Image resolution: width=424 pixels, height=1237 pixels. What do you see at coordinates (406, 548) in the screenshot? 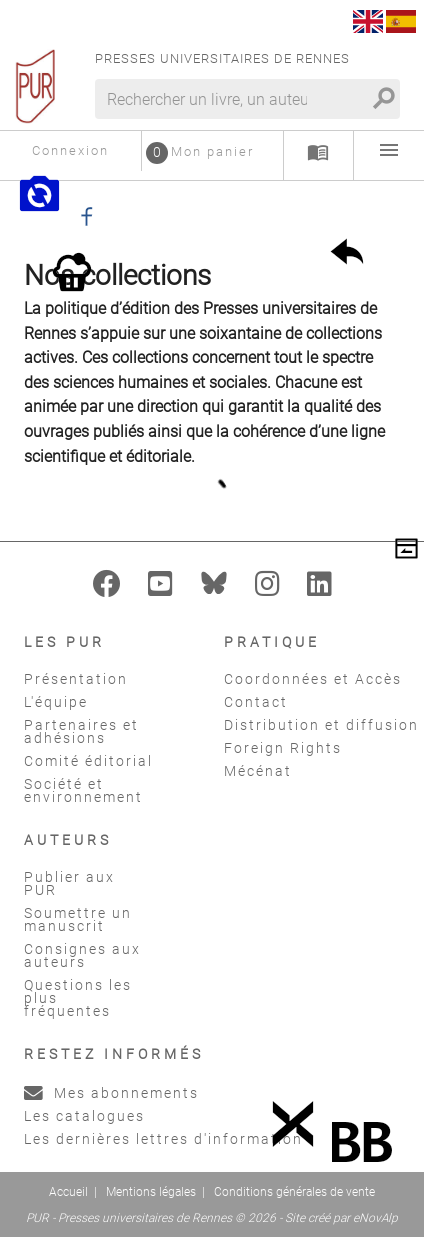
I see `request a refund for a purchase` at bounding box center [406, 548].